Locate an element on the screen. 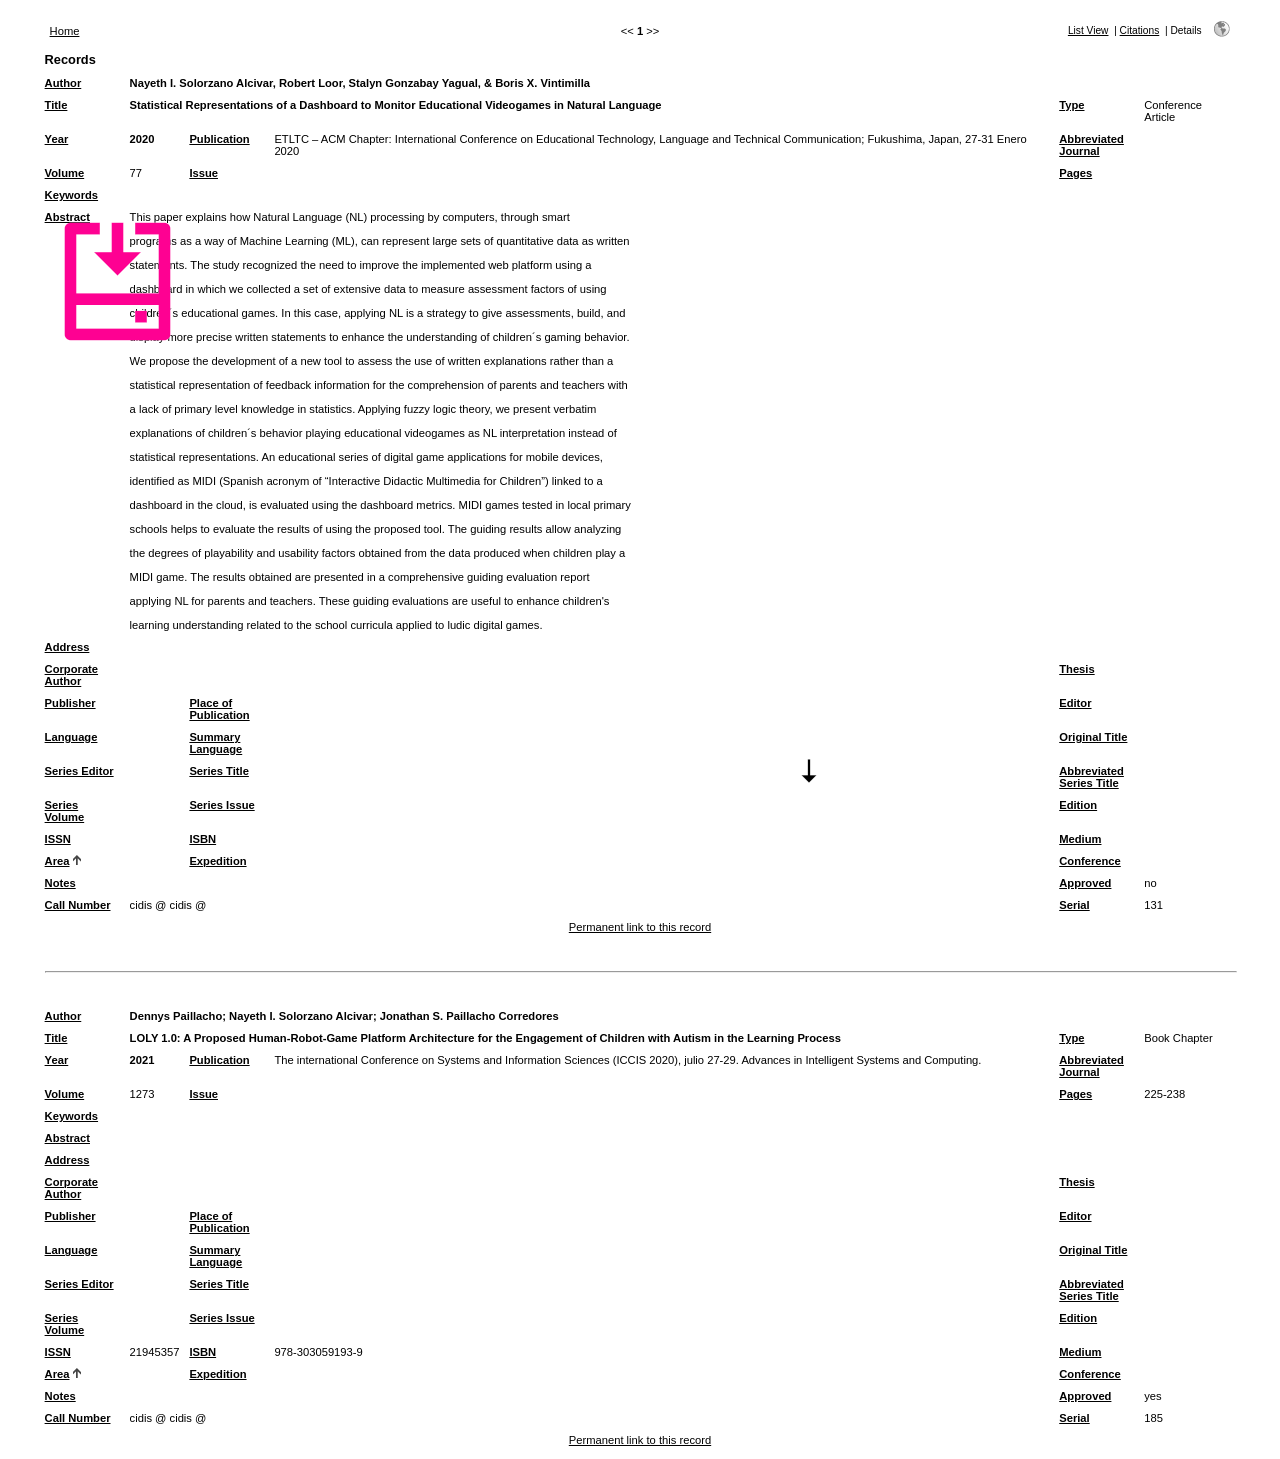 The height and width of the screenshot is (1459, 1280). scroll down or view more content is located at coordinates (809, 771).